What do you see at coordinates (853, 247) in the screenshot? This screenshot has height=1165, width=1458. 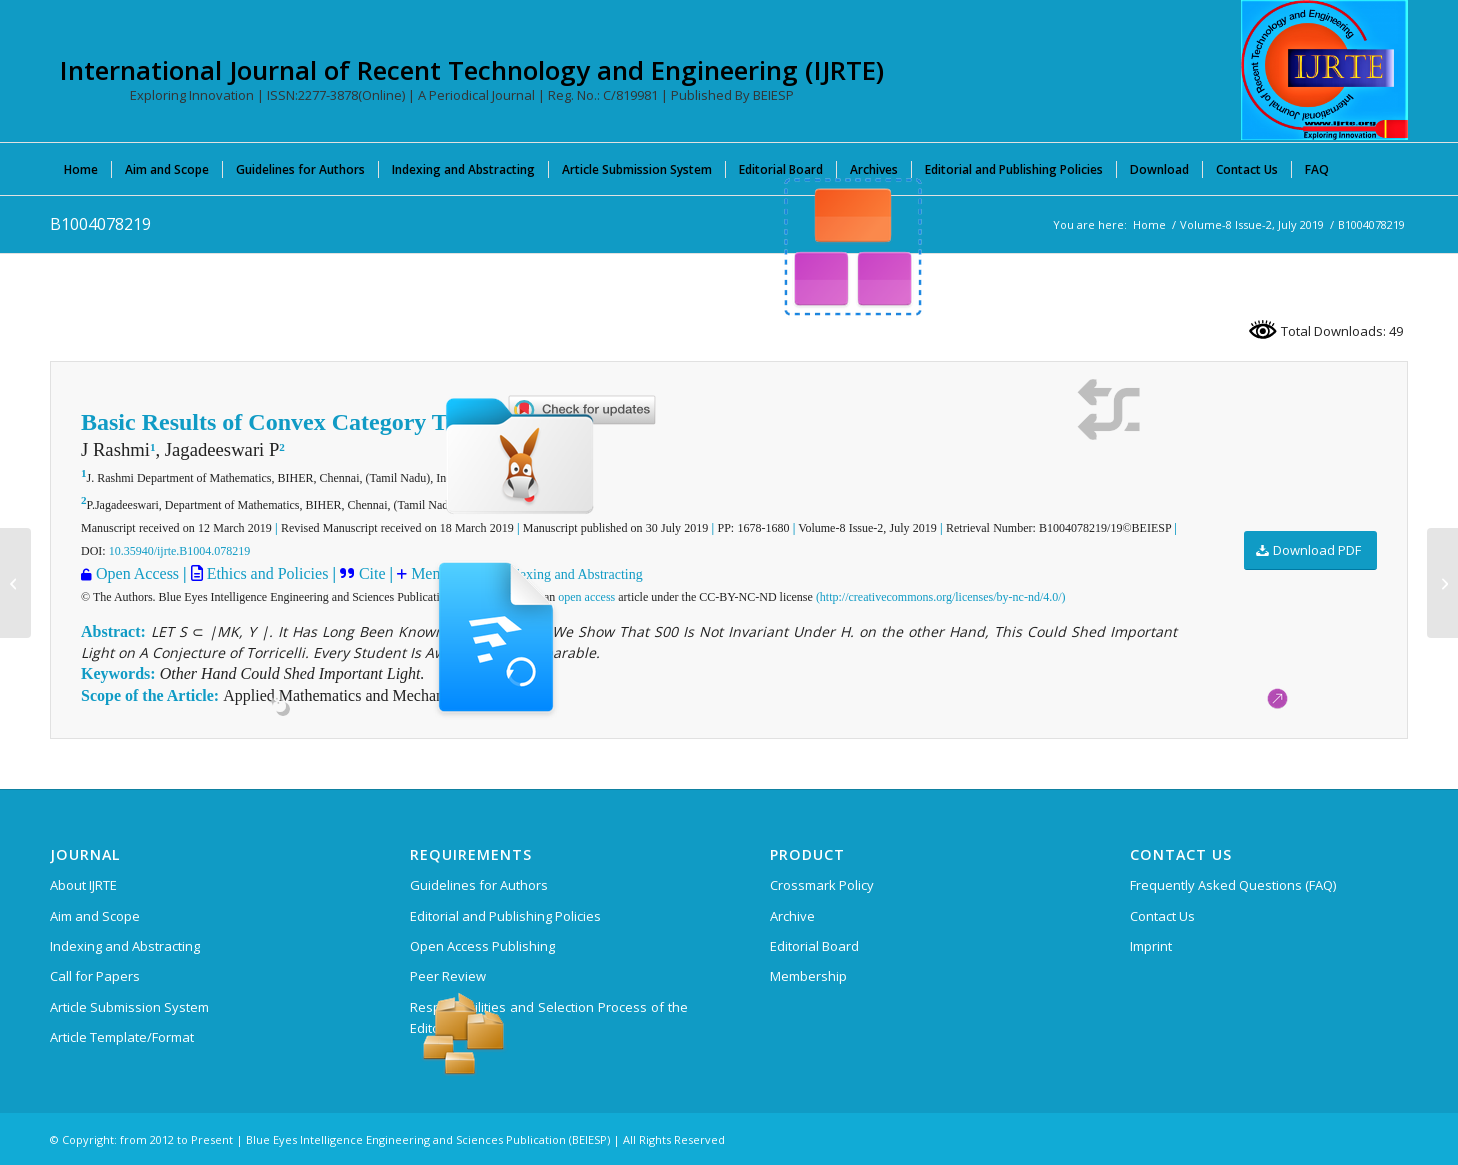 I see `select all items in the current view` at bounding box center [853, 247].